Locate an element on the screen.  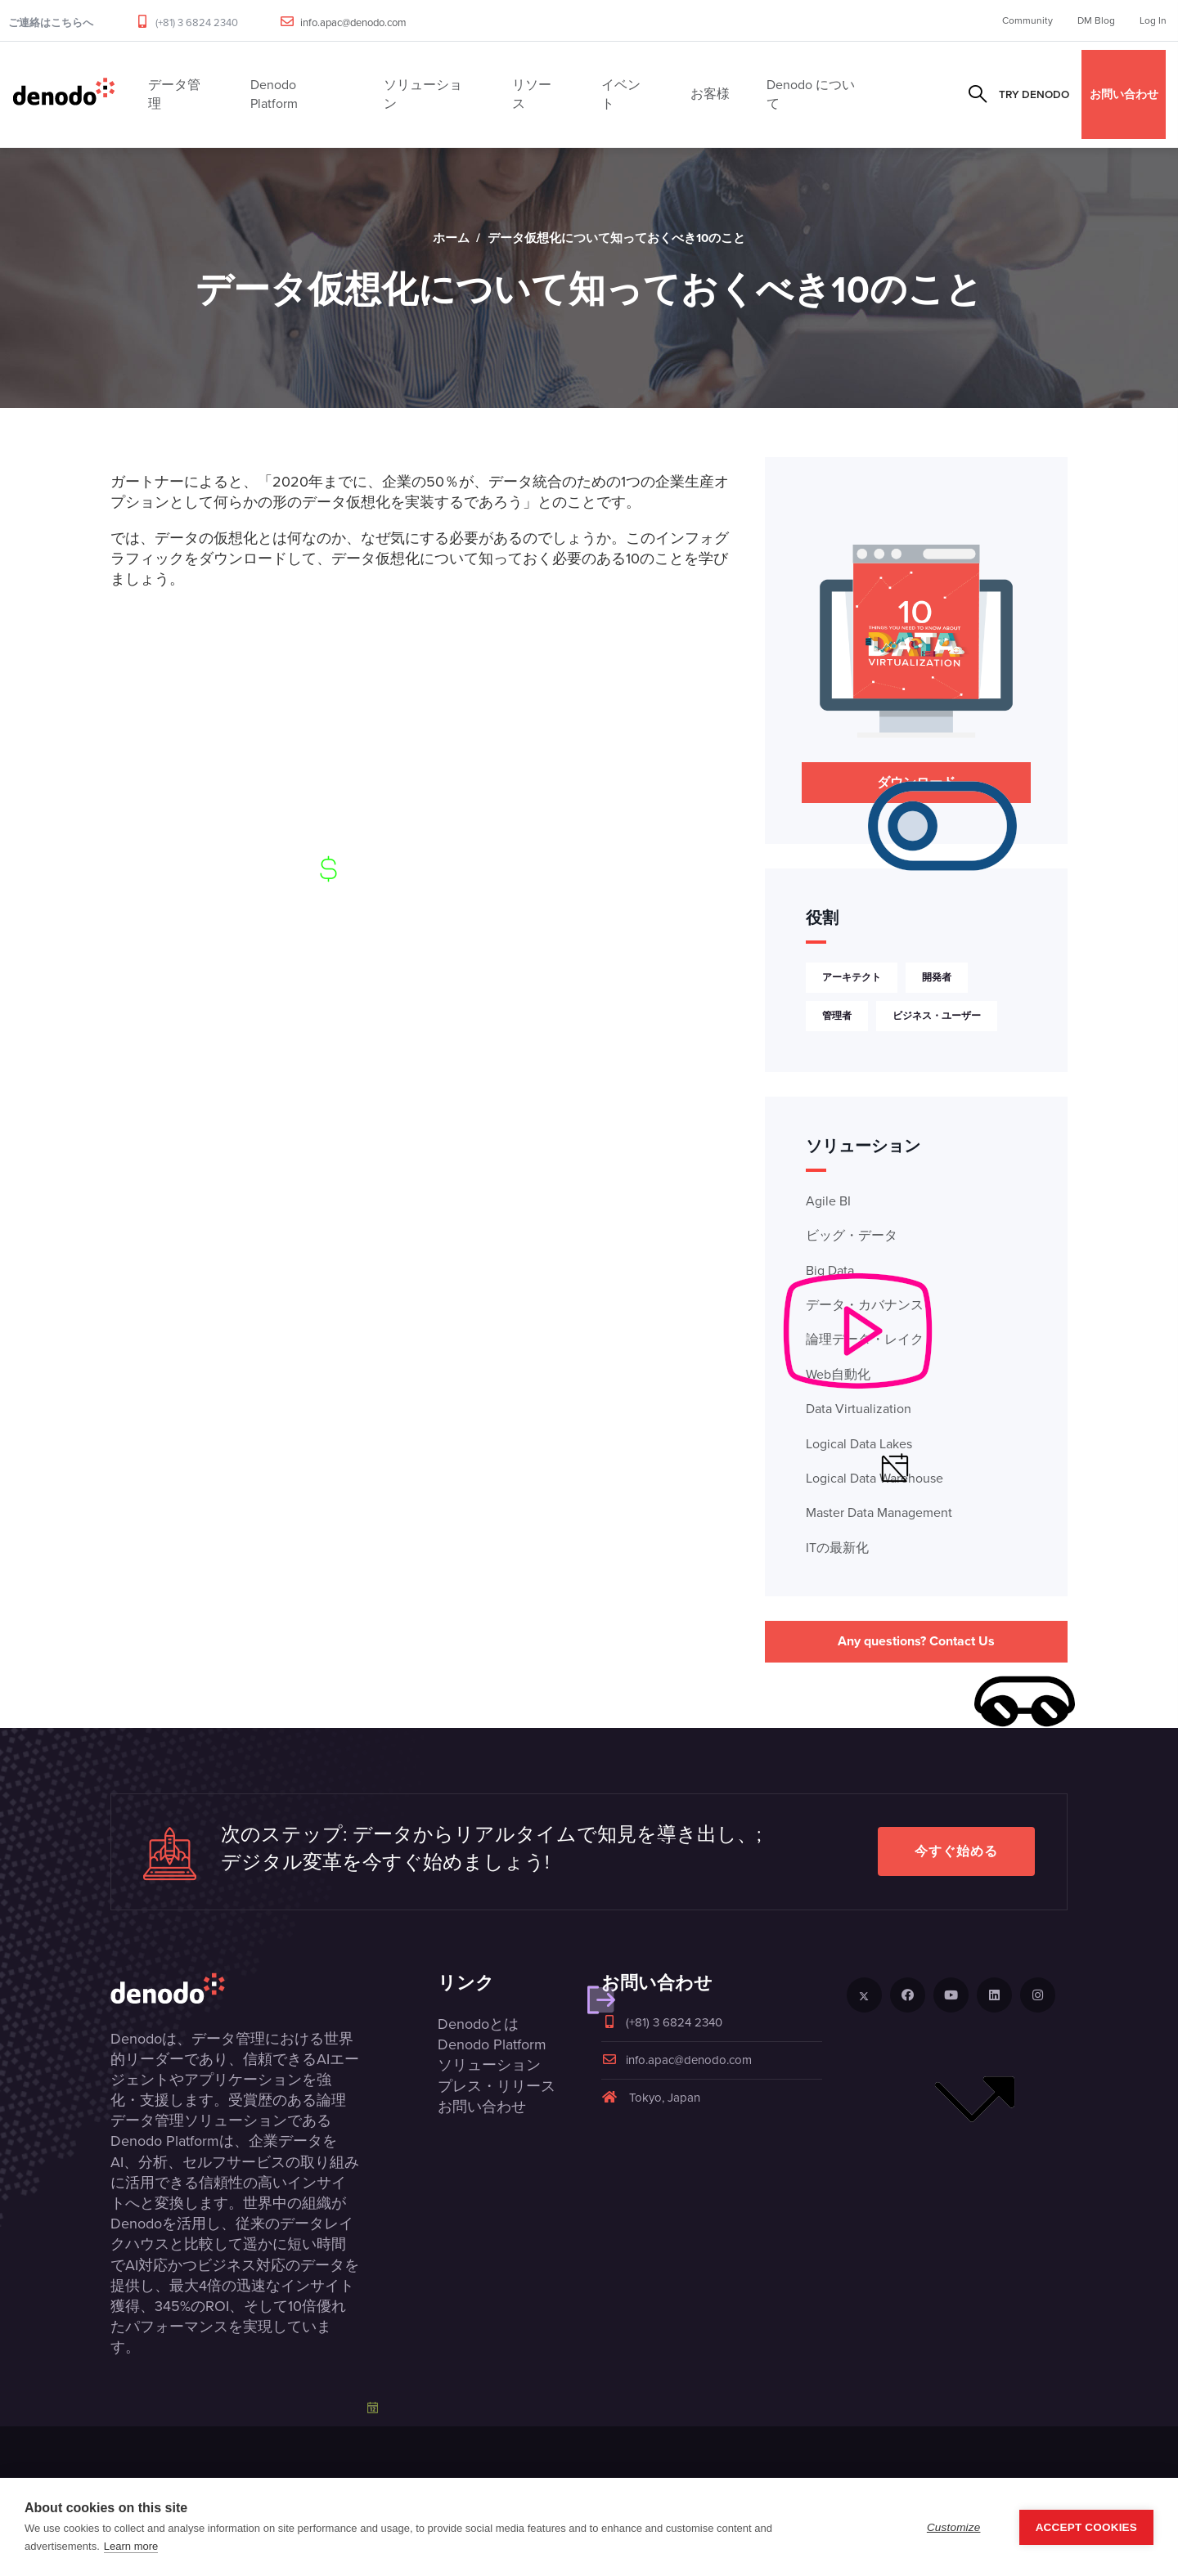
open YouTube is located at coordinates (857, 1331).